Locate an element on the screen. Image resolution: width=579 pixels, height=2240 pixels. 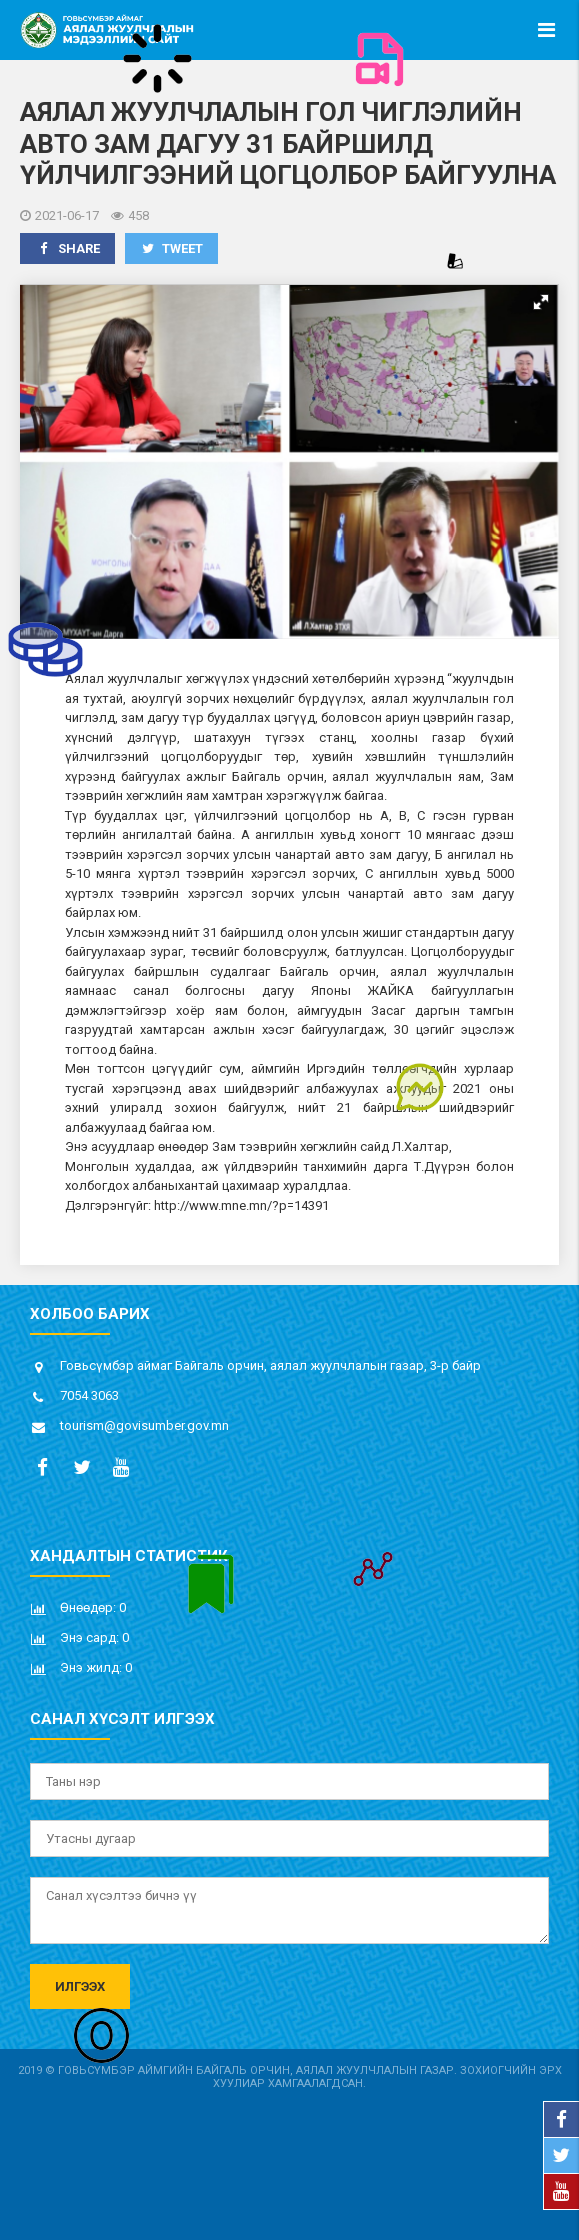
indicates zero items or notifications is located at coordinates (101, 2035).